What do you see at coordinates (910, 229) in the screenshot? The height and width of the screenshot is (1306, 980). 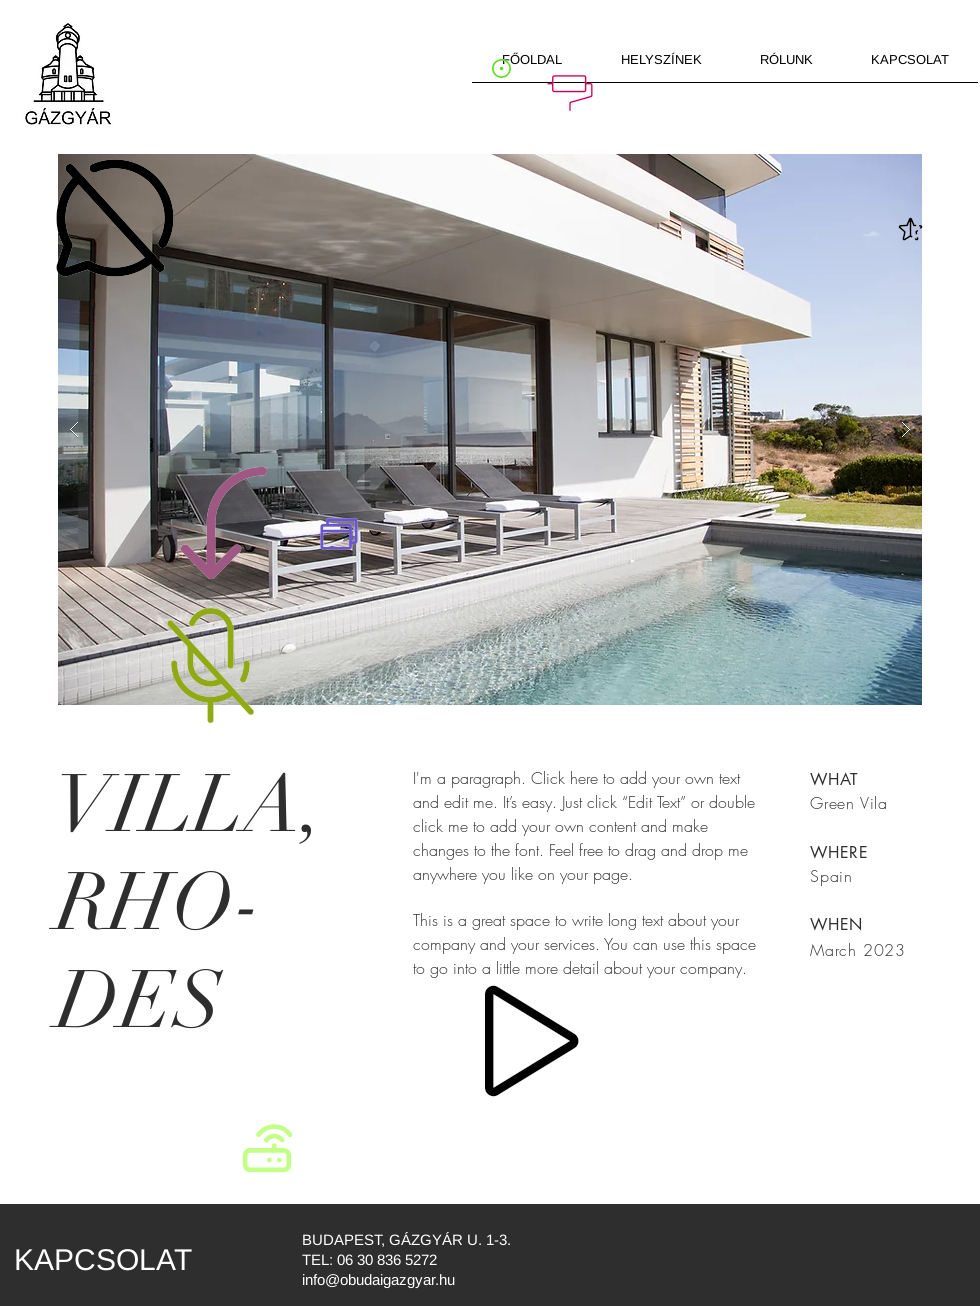 I see `indicates a partial or half rating` at bounding box center [910, 229].